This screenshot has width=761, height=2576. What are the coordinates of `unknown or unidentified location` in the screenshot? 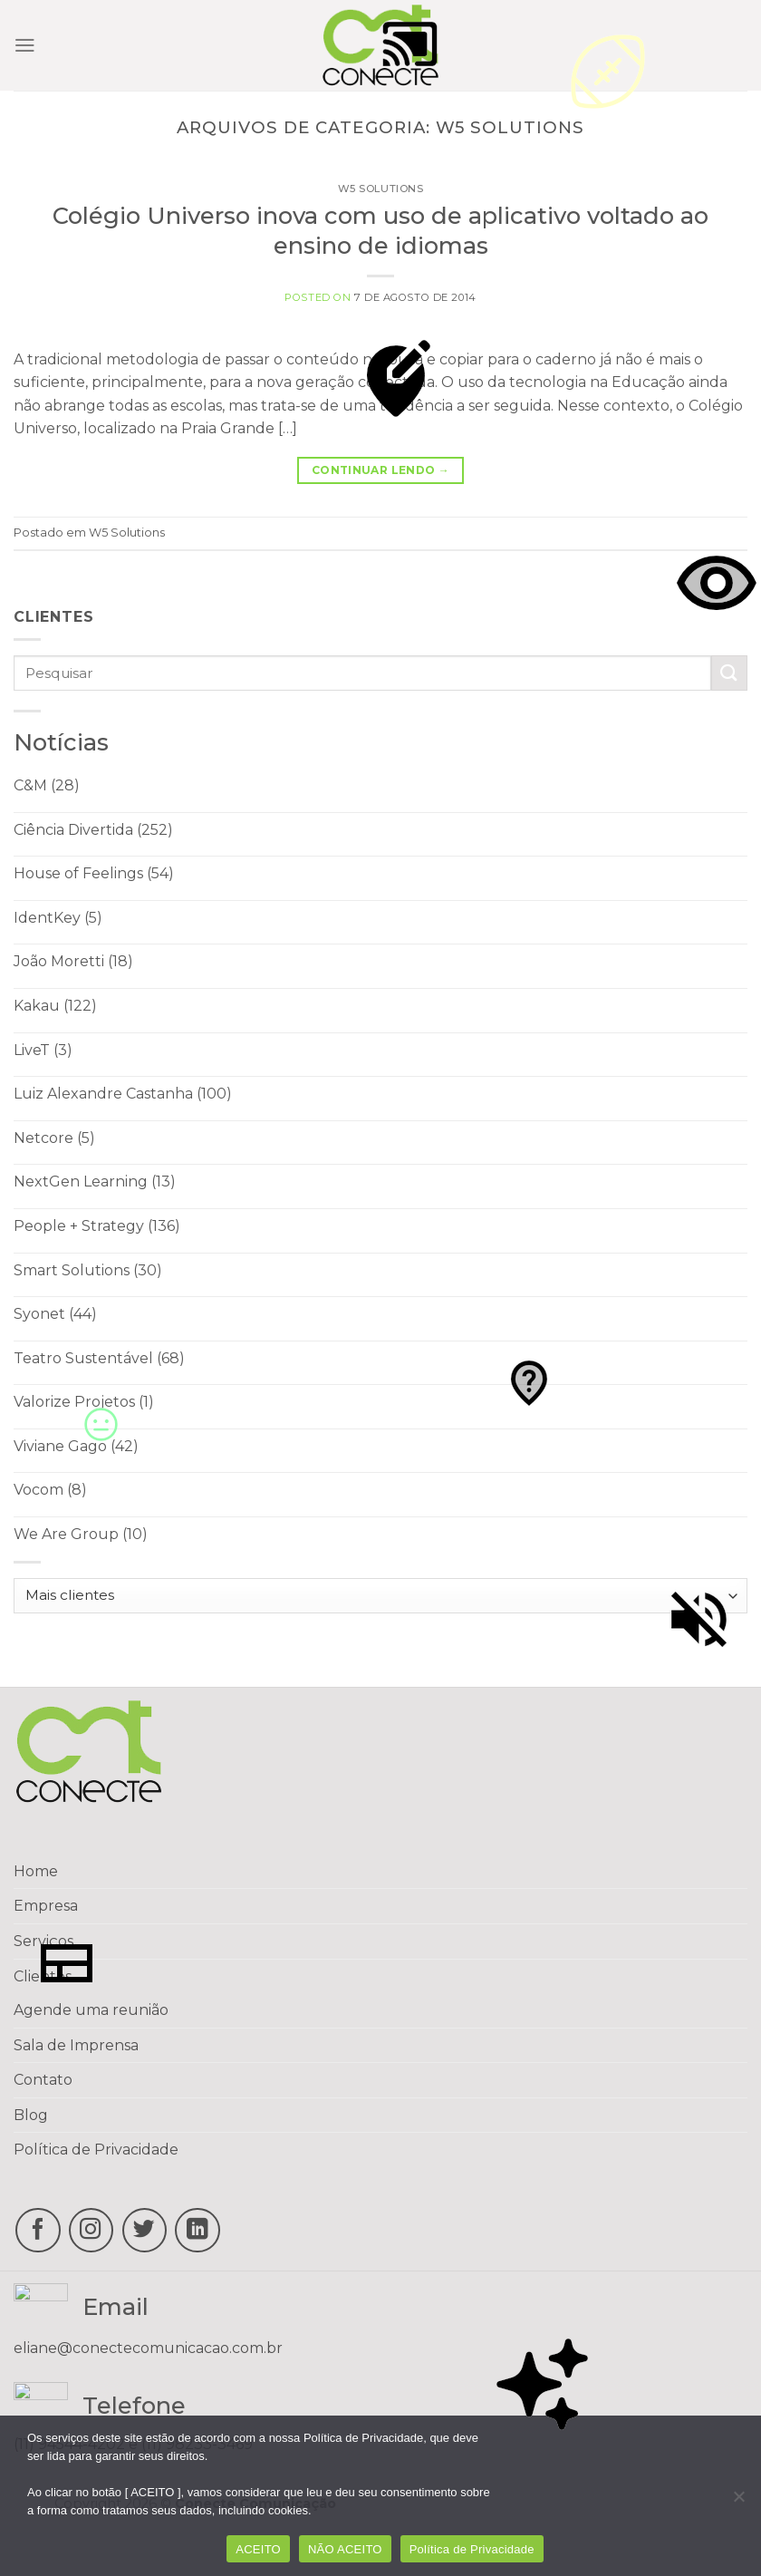 It's located at (529, 1383).